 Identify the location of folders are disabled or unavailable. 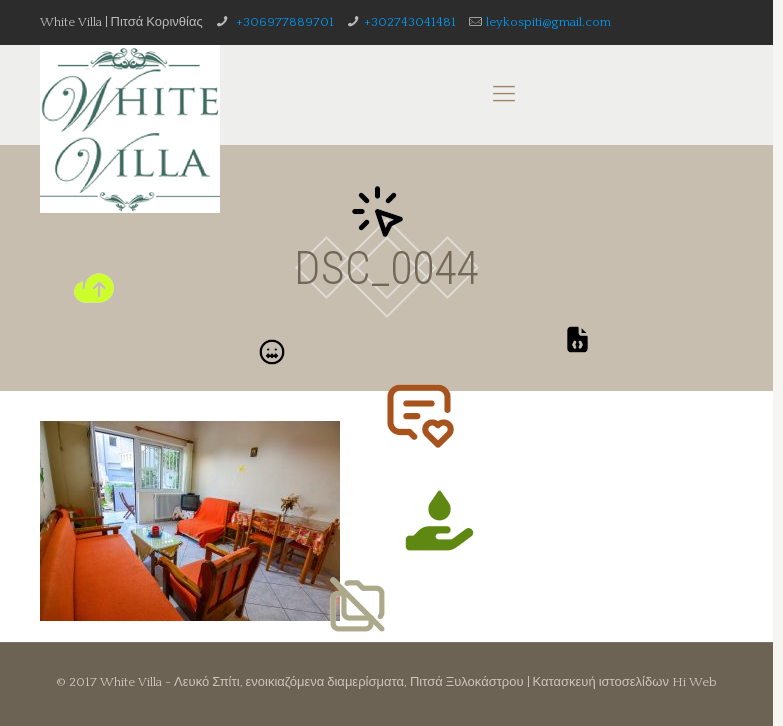
(357, 604).